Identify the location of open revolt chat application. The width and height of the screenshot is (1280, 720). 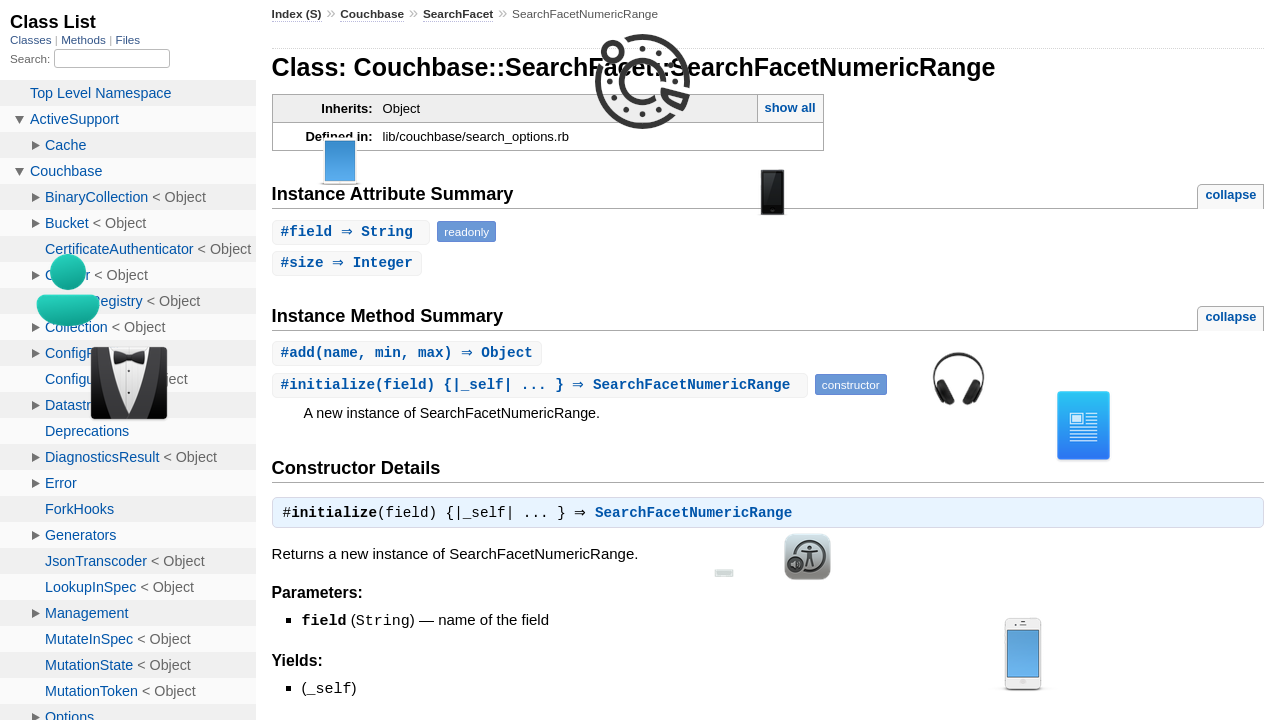
(642, 81).